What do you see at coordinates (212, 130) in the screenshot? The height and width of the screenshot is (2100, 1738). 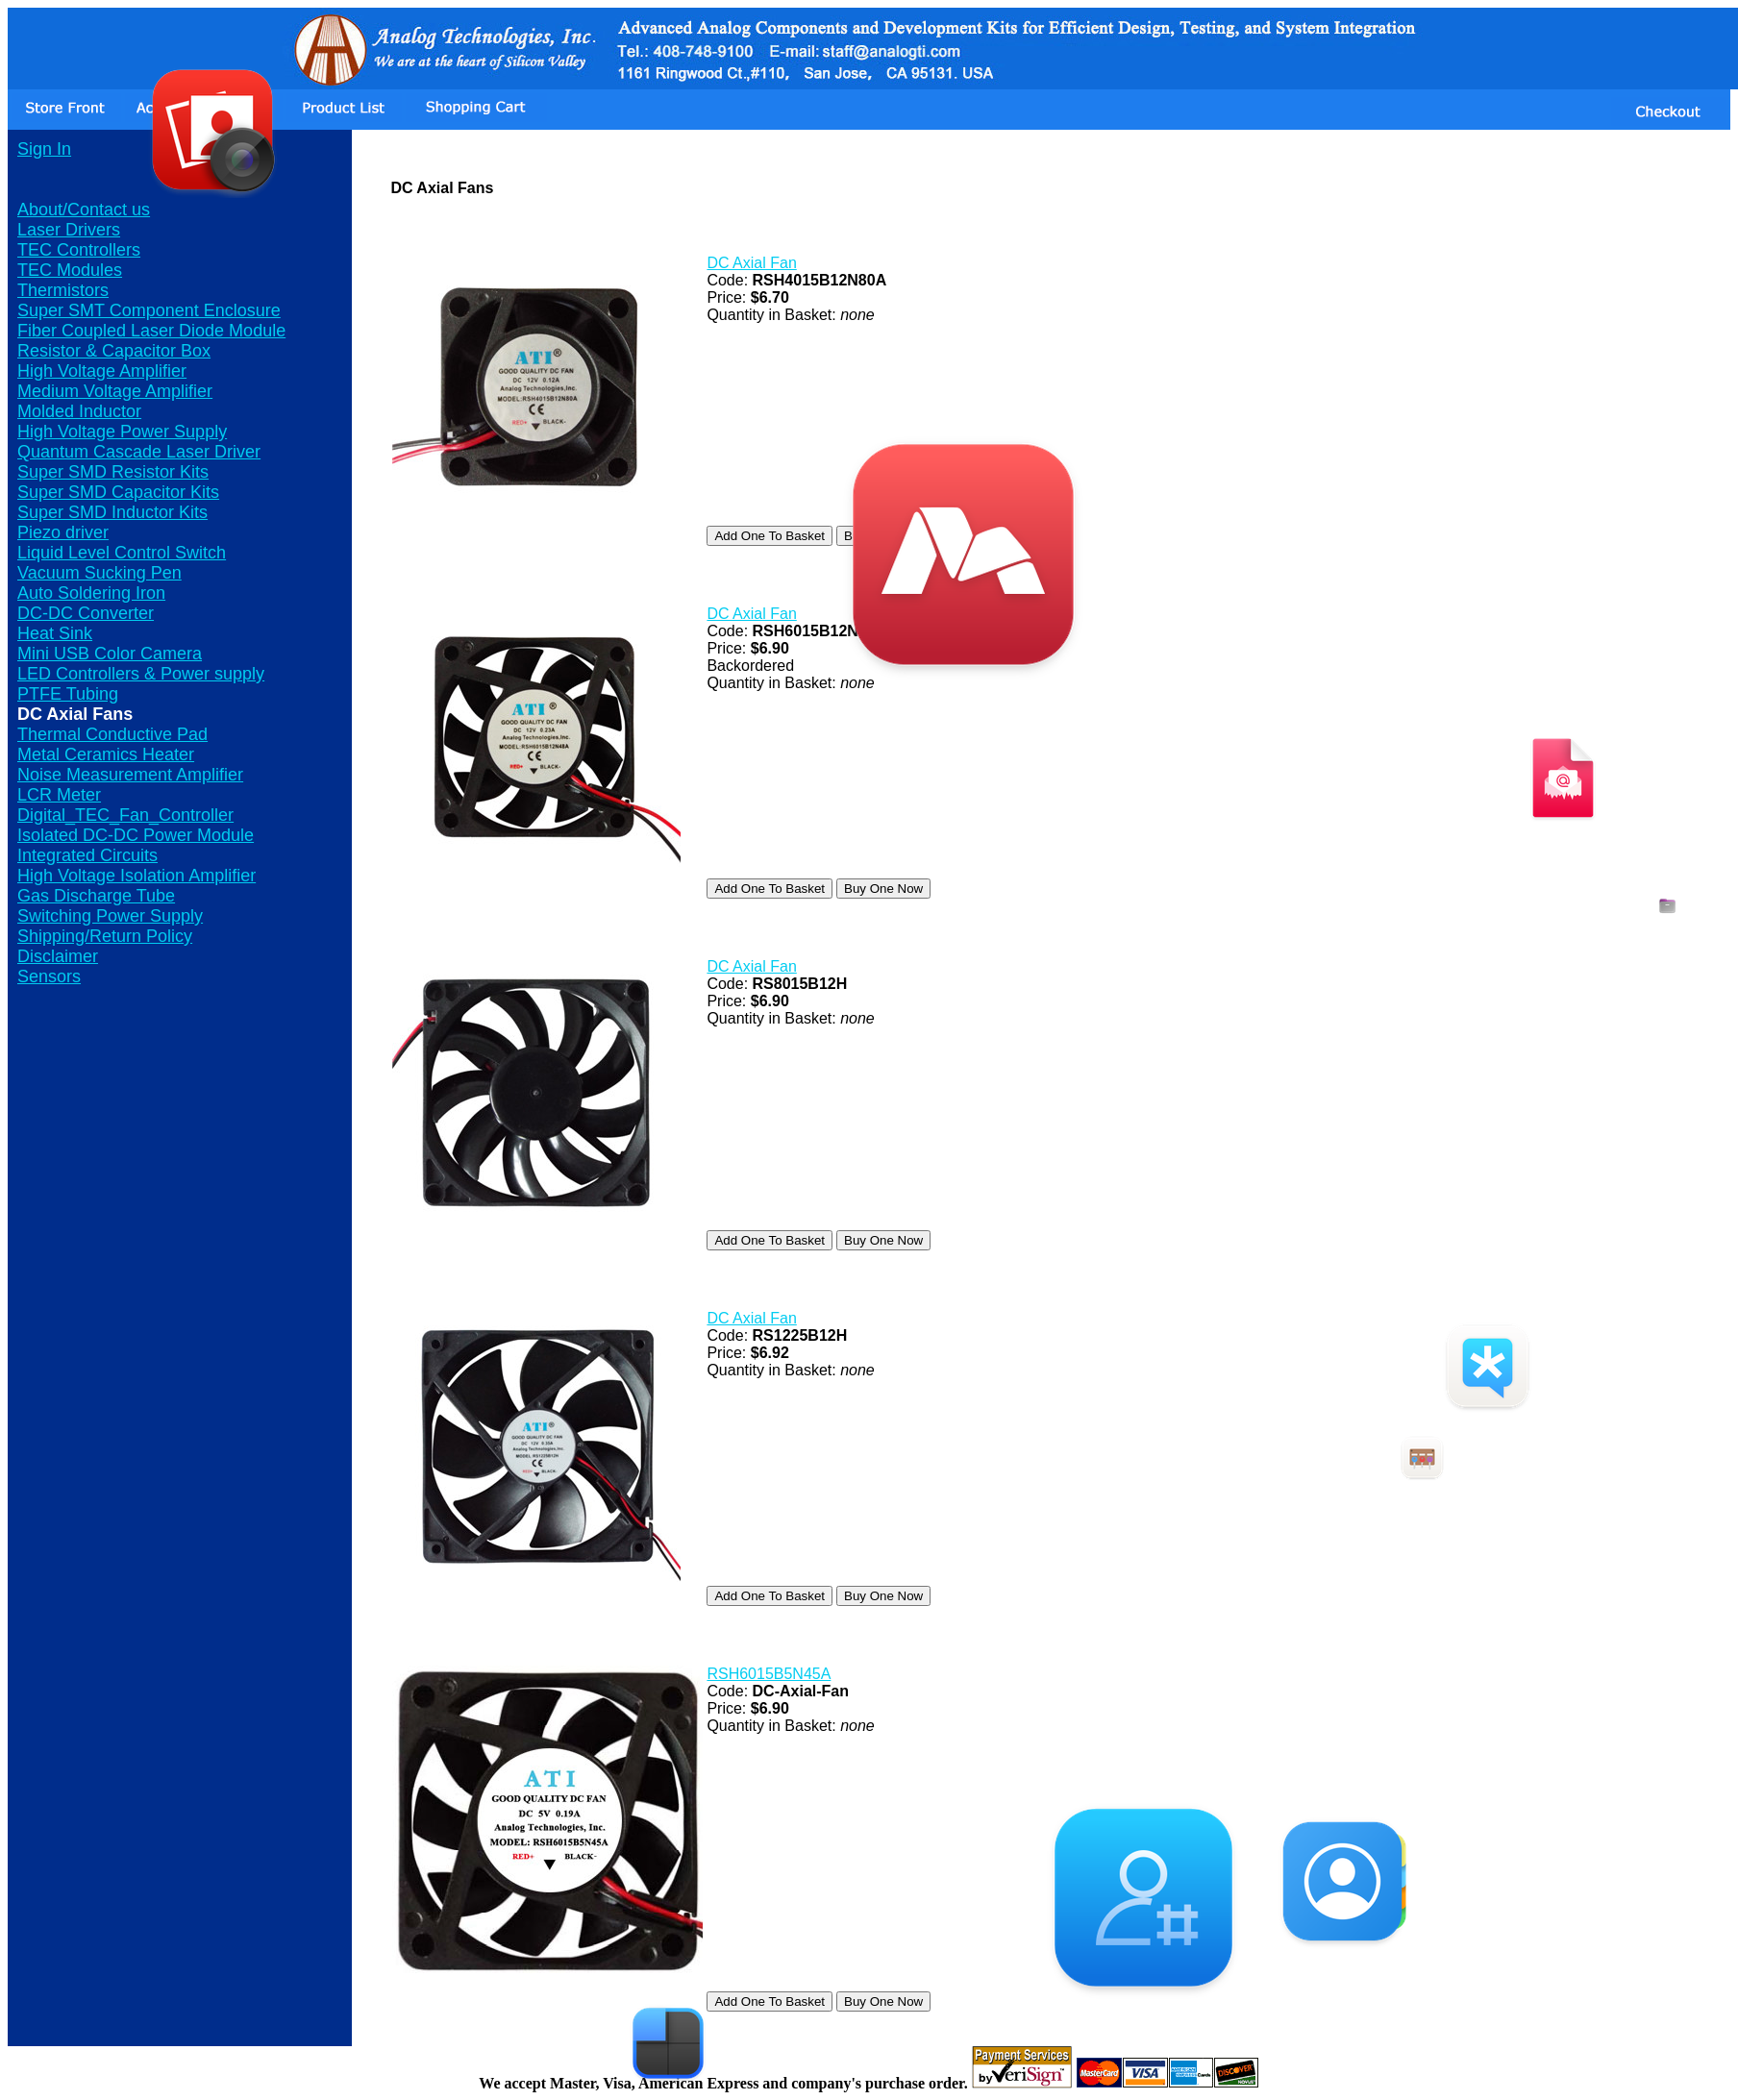 I see `open cheese webcam app` at bounding box center [212, 130].